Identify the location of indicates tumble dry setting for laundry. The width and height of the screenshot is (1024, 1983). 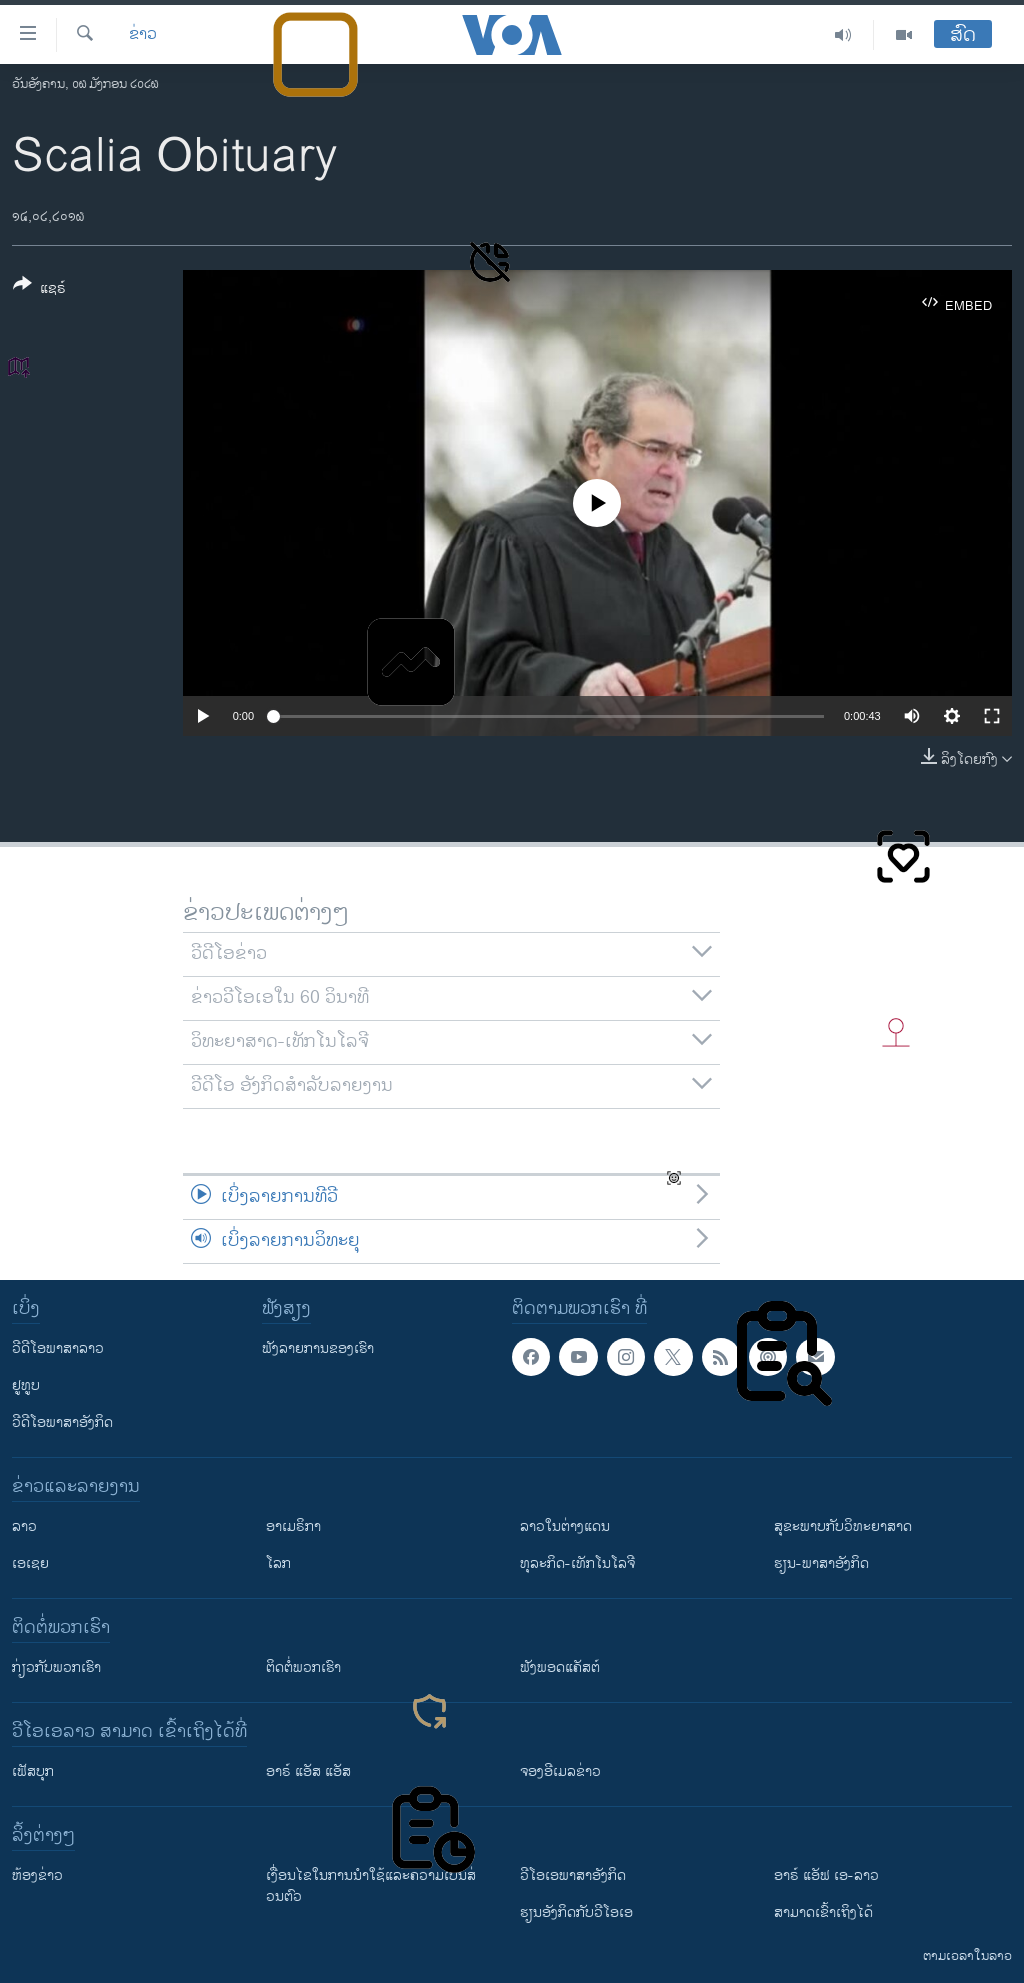
(315, 54).